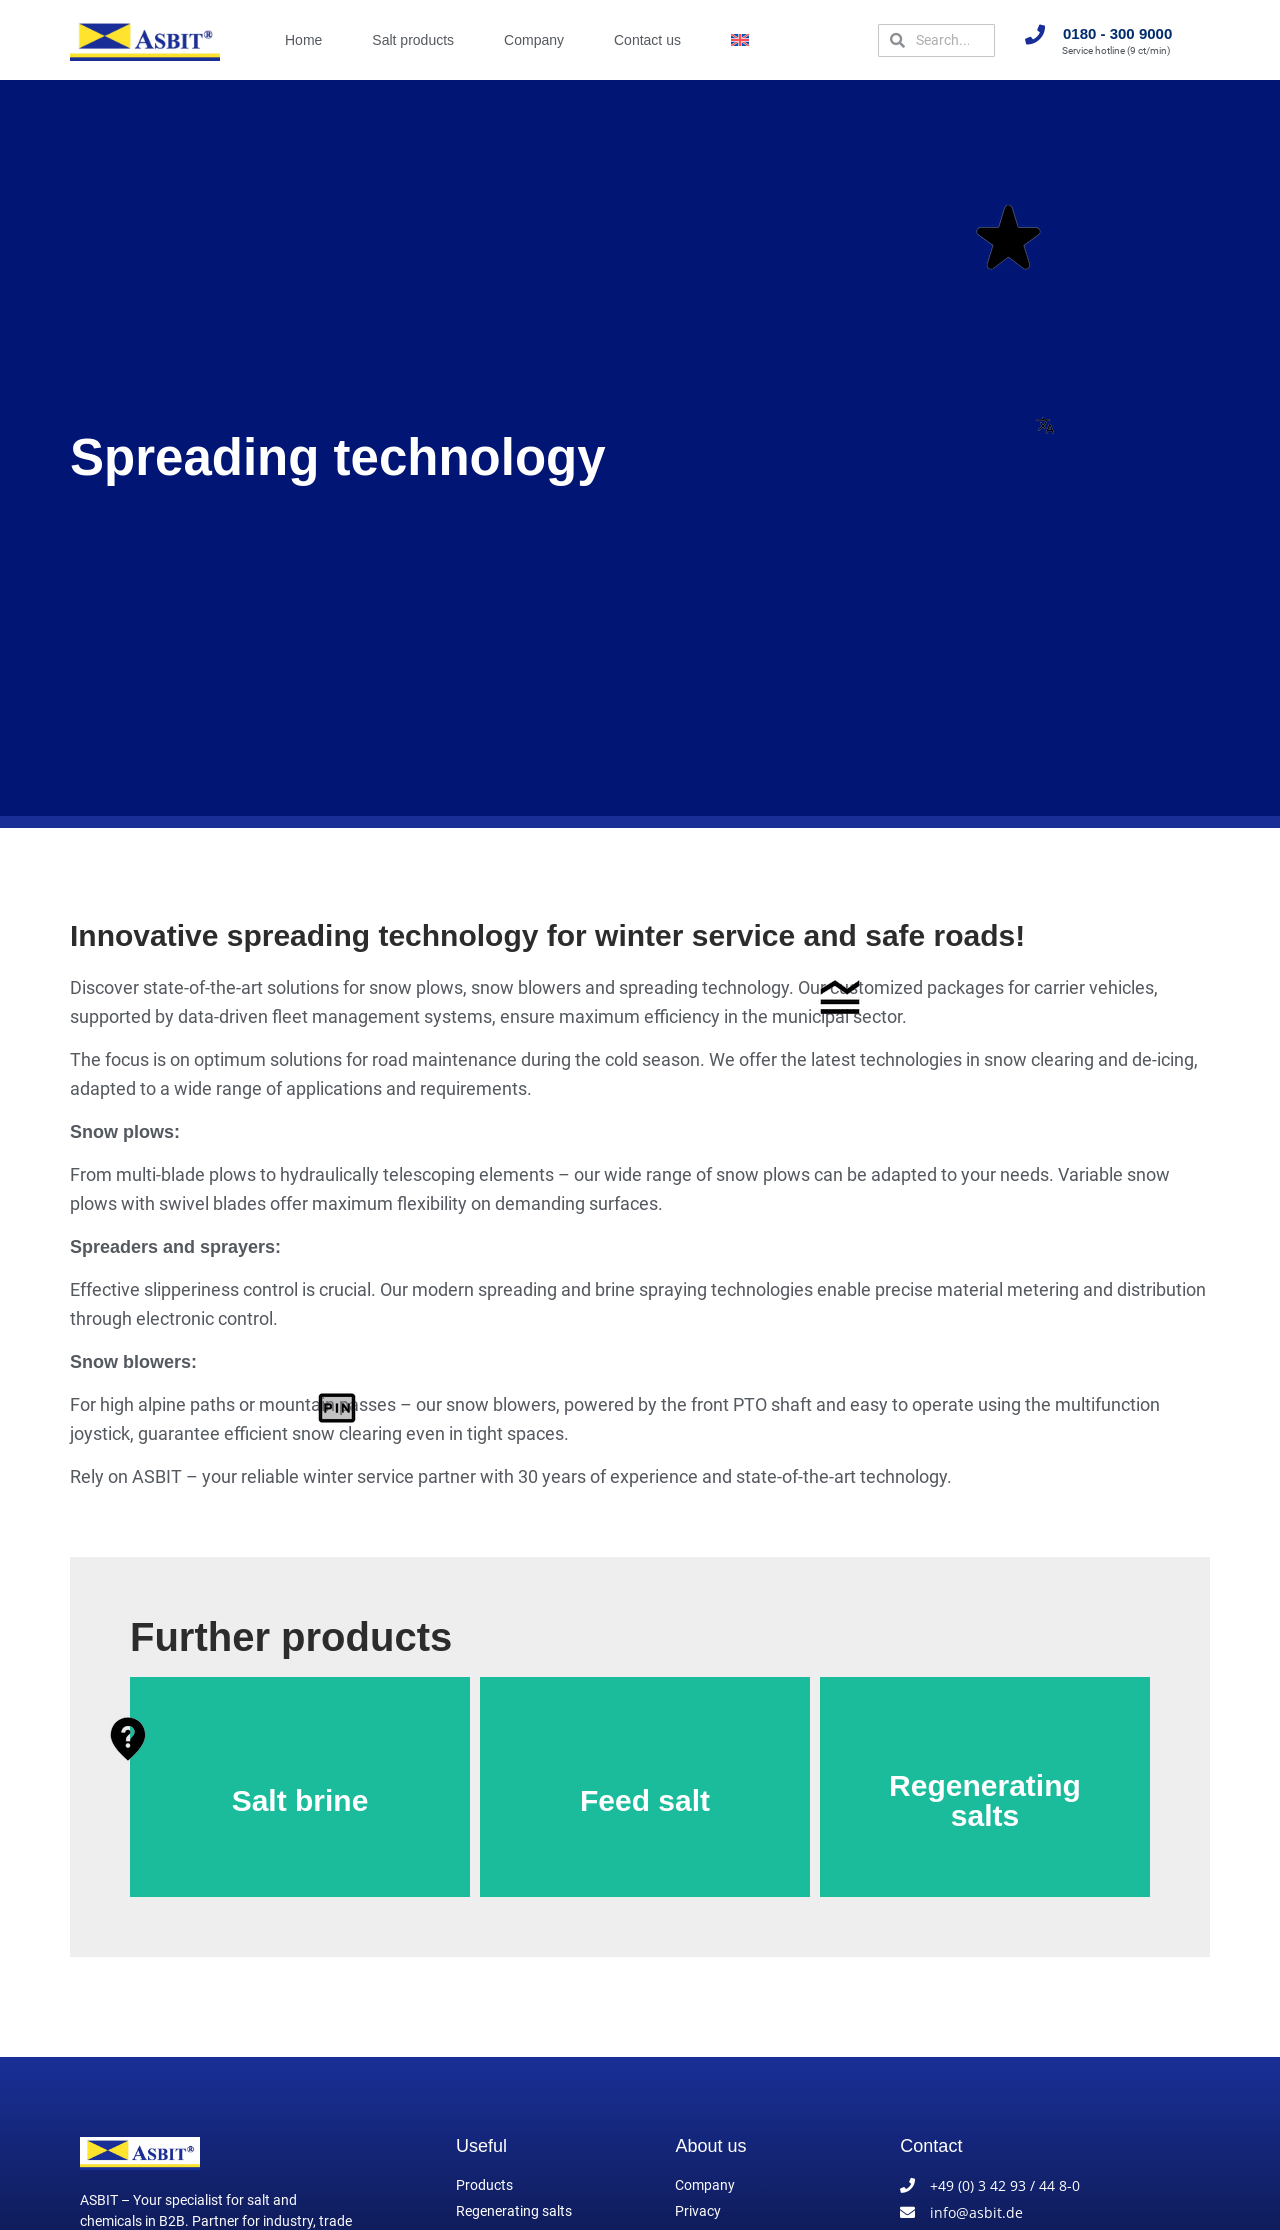 The image size is (1280, 2230). Describe the element at coordinates (128, 1739) in the screenshot. I see `indicates an unknown or unidentified location` at that location.